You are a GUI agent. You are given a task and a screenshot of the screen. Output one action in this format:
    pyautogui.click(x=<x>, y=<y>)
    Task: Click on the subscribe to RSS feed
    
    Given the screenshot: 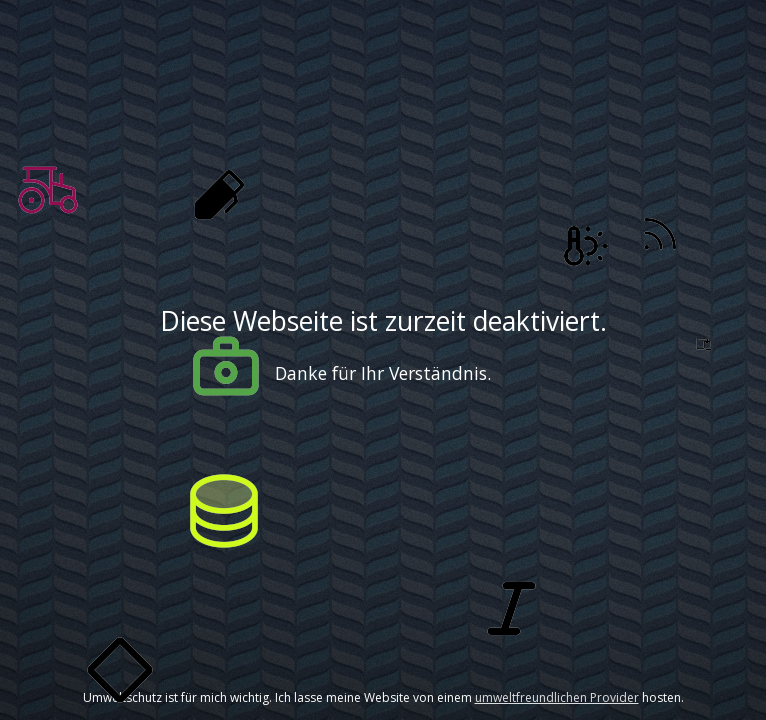 What is the action you would take?
    pyautogui.click(x=658, y=236)
    